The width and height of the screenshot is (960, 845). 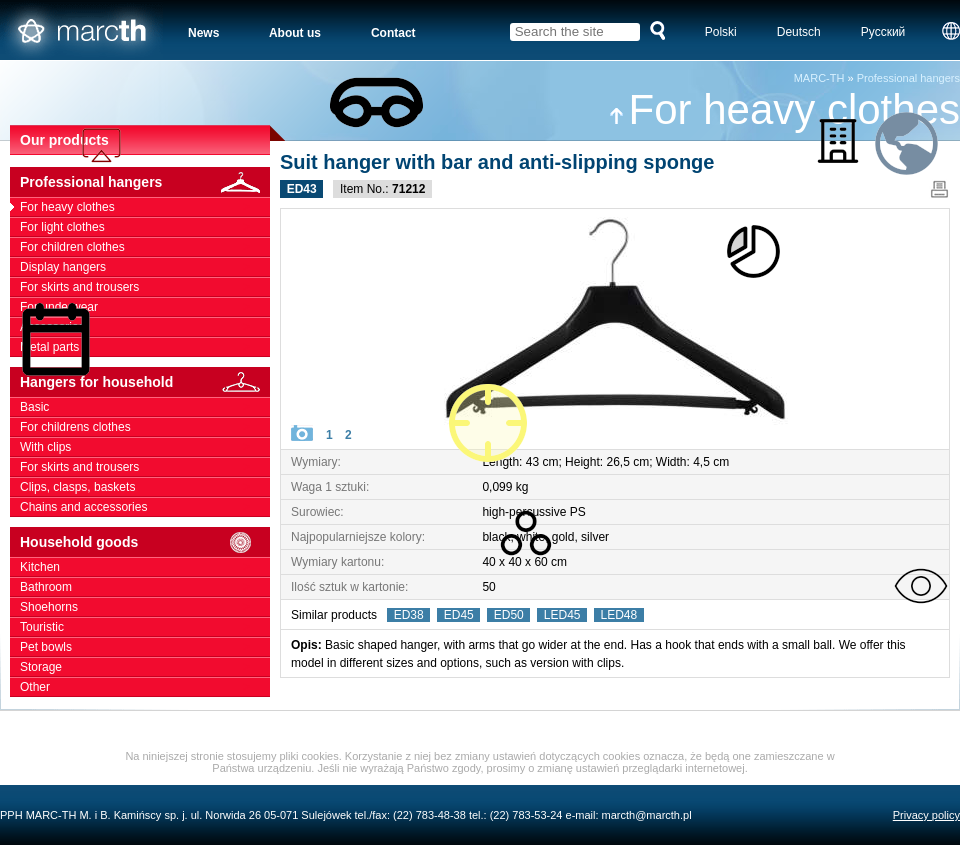 I want to click on access swimming or diving activity settings, so click(x=376, y=102).